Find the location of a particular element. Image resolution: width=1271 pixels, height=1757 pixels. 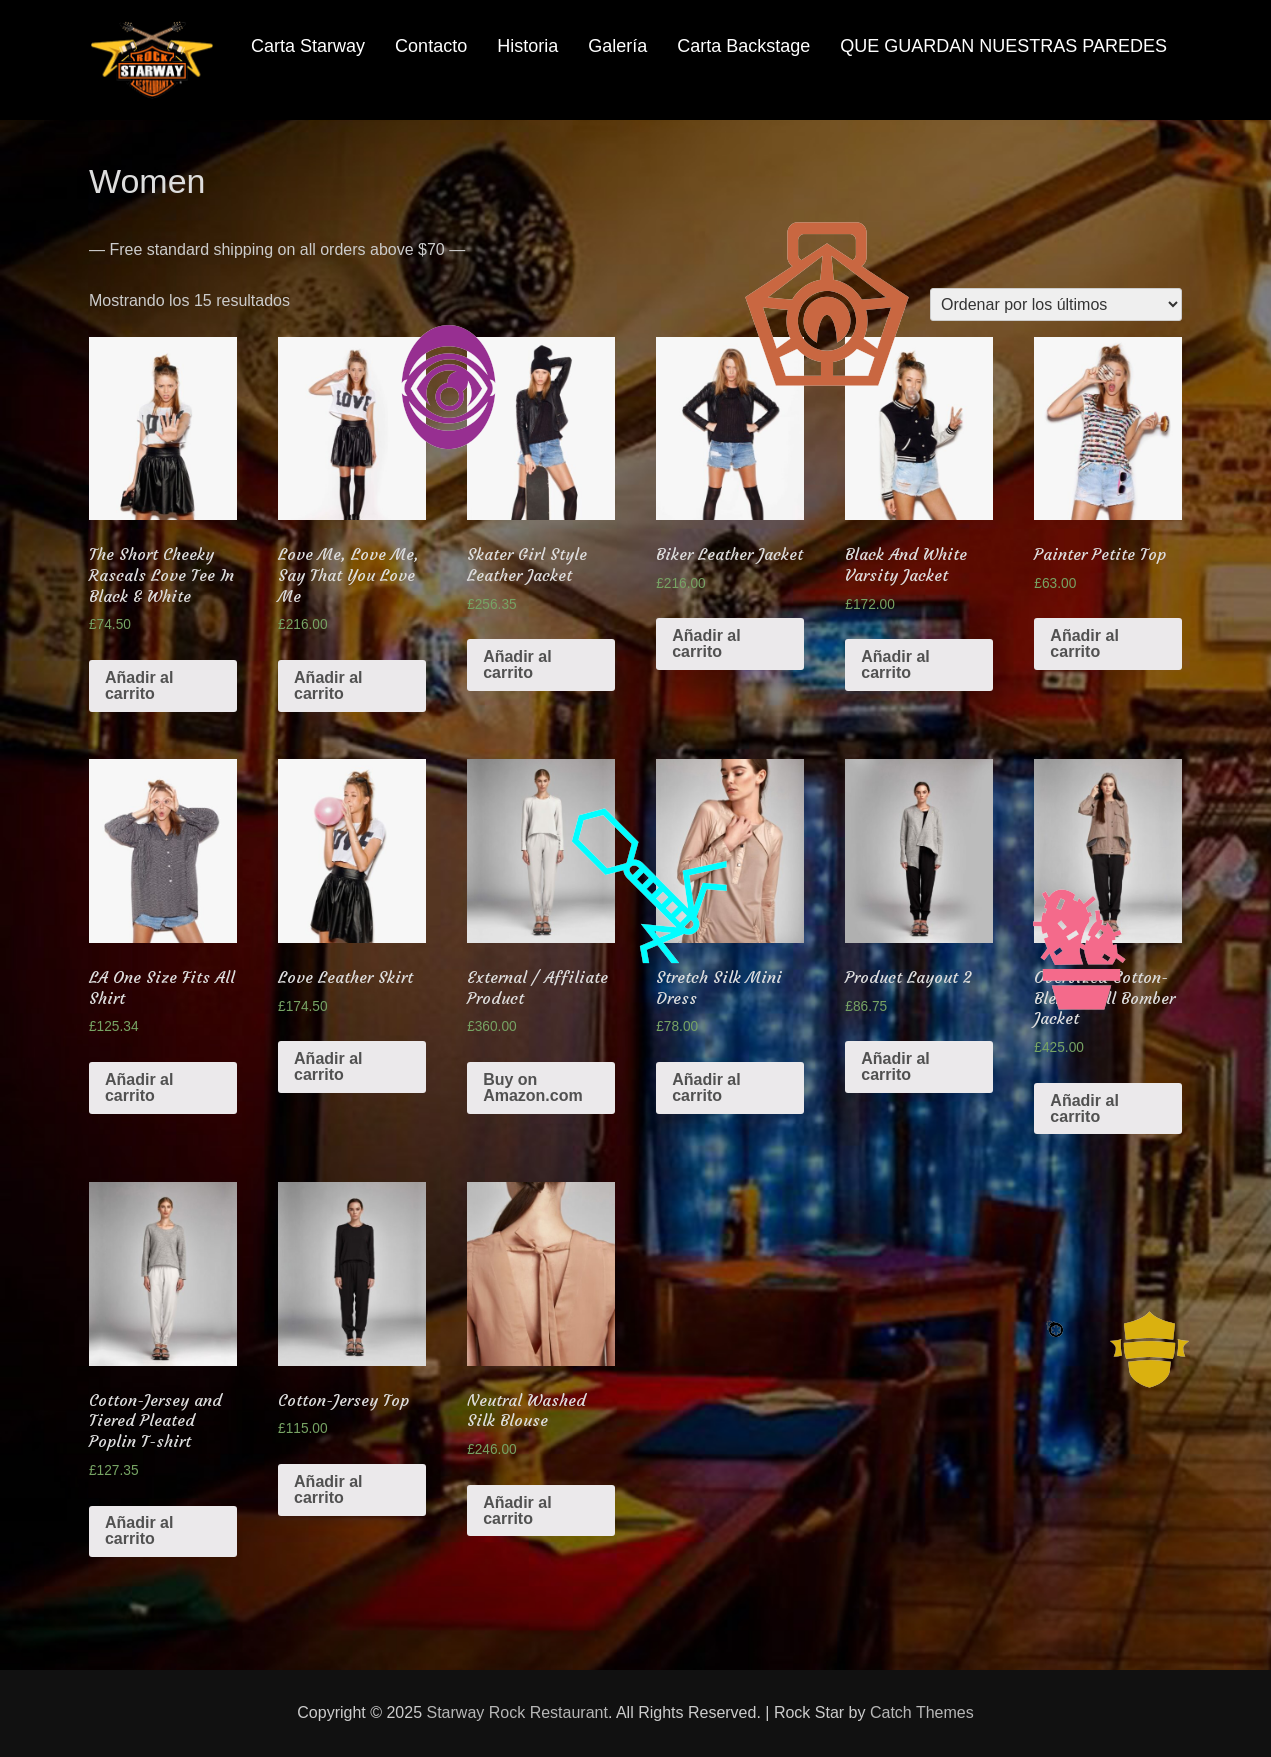

select cyclops character or creature type is located at coordinates (448, 387).